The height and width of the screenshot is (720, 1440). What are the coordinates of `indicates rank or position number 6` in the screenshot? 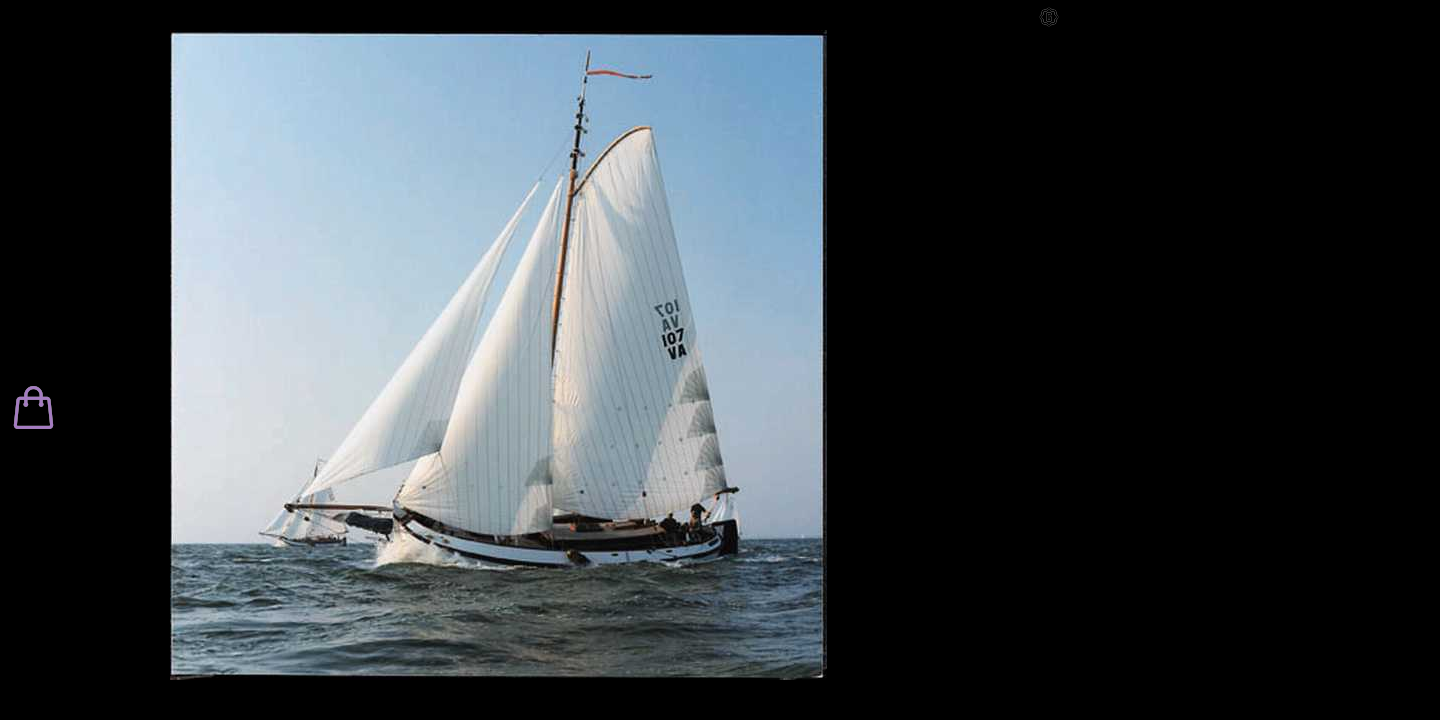 It's located at (1049, 17).